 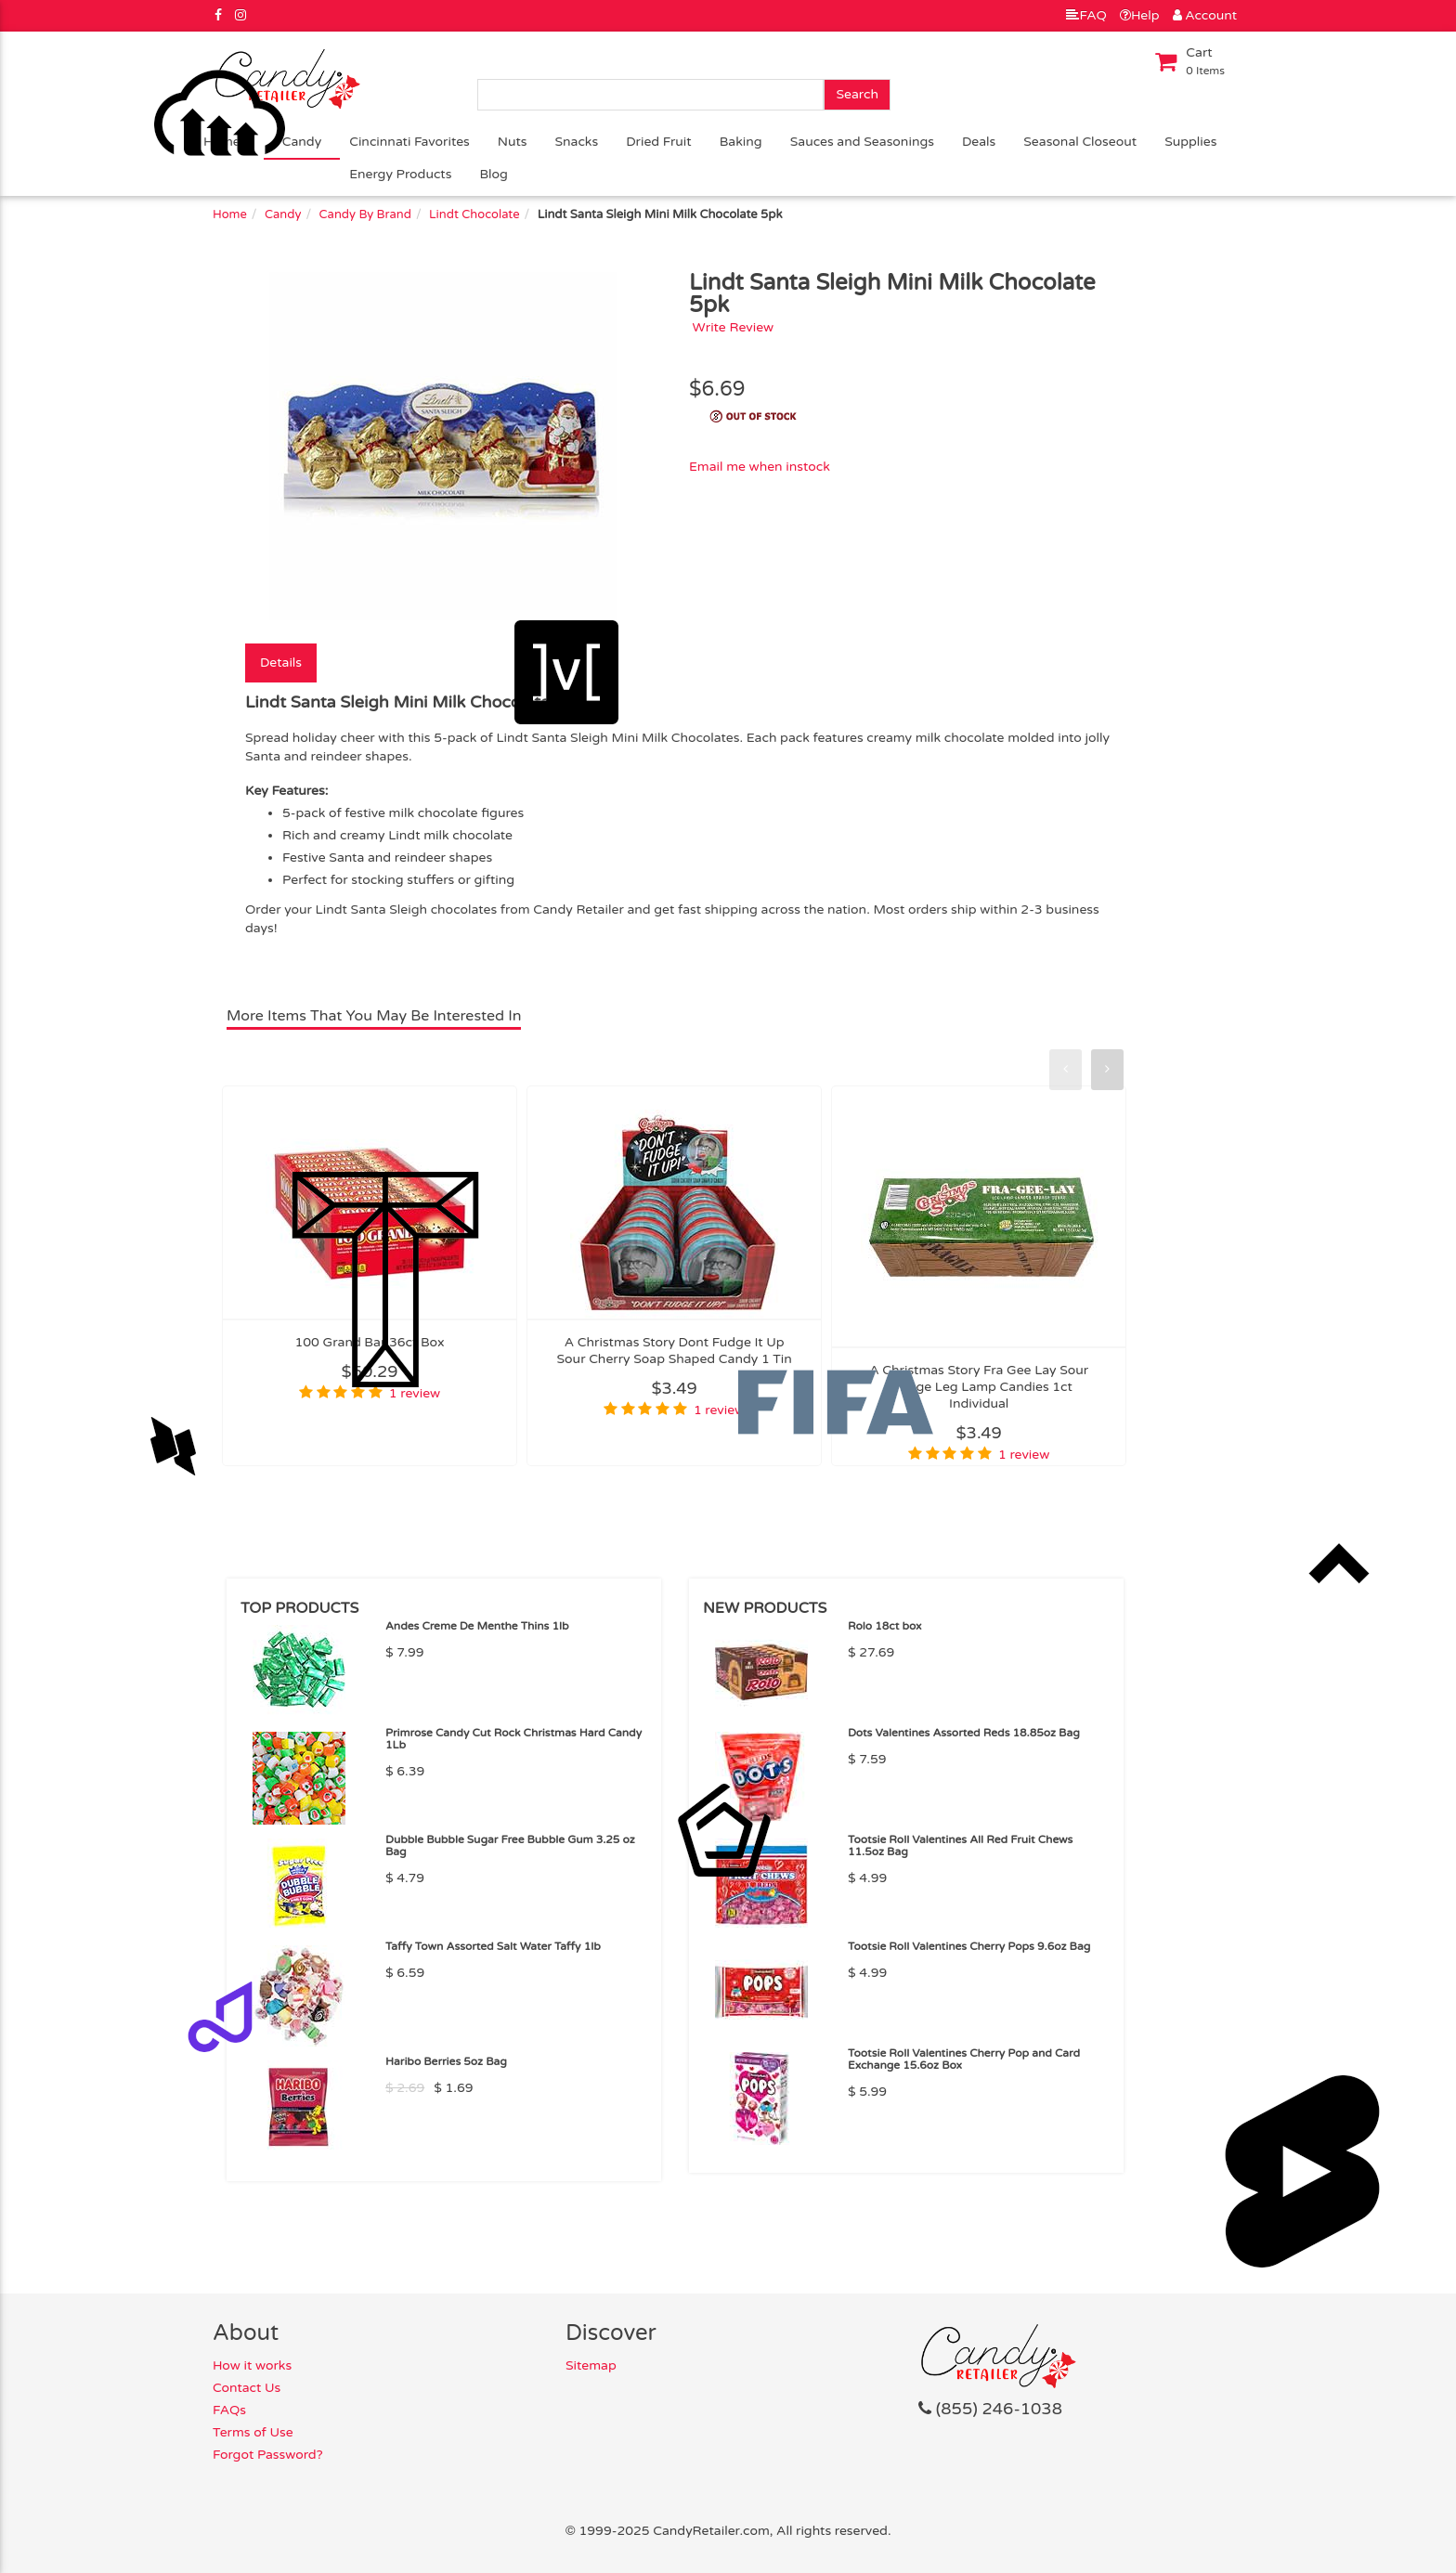 What do you see at coordinates (220, 2017) in the screenshot?
I see `open the Pretzel app` at bounding box center [220, 2017].